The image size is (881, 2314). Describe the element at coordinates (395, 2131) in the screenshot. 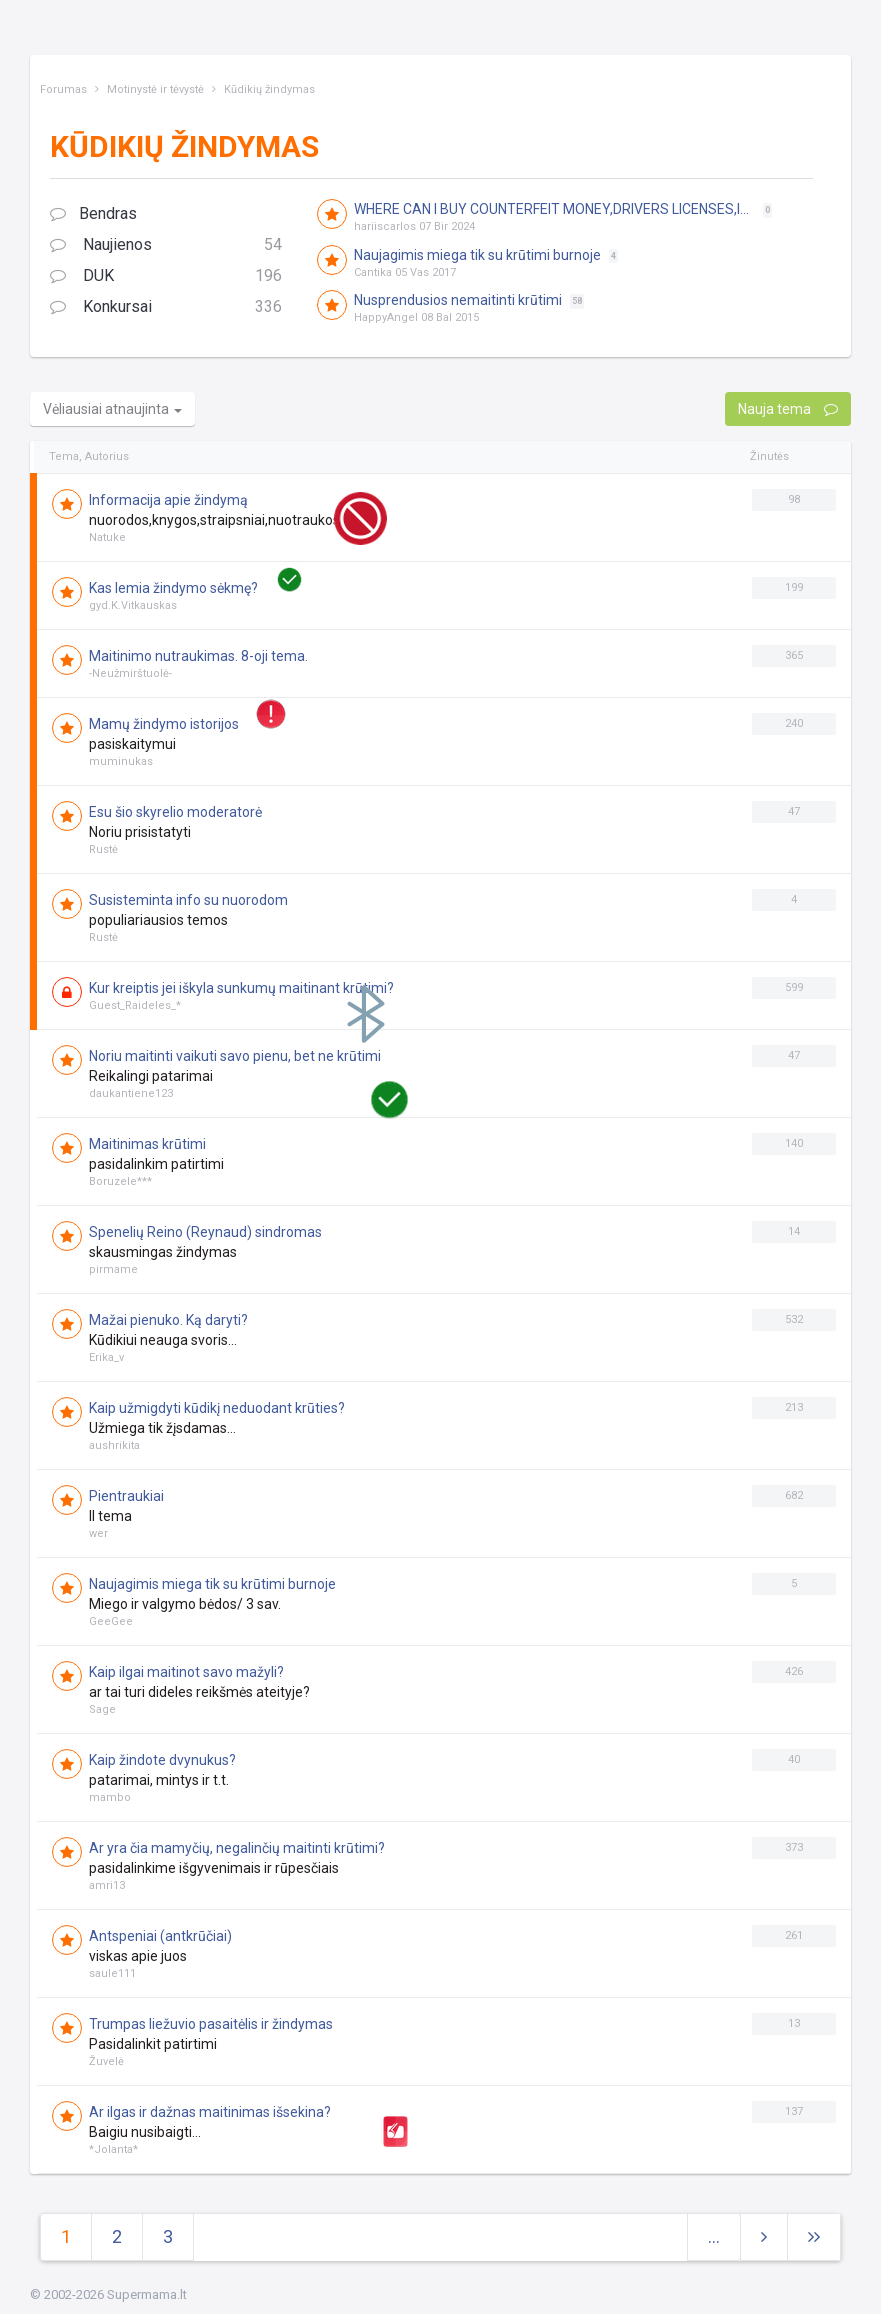

I see `postscript or vector document file` at that location.